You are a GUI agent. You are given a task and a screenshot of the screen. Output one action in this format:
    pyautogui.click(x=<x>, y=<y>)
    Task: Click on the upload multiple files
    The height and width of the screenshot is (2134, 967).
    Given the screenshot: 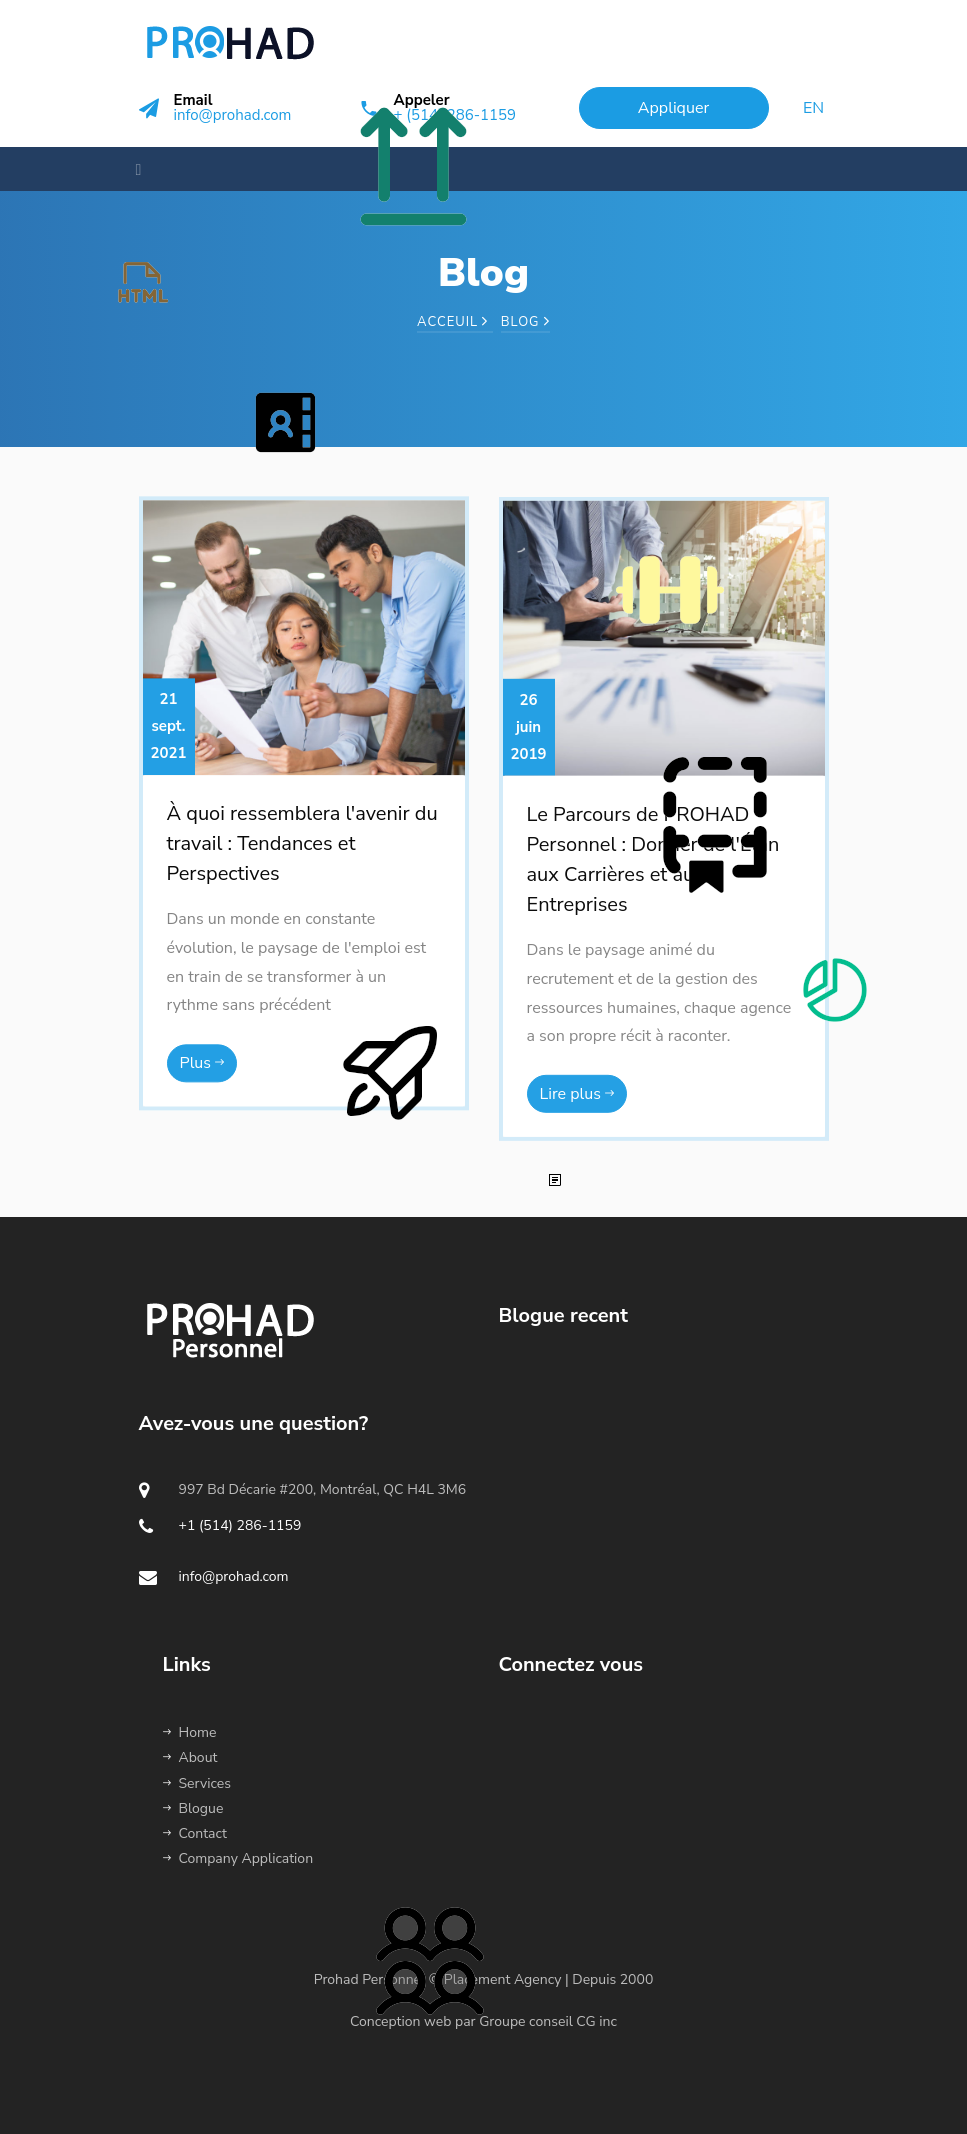 What is the action you would take?
    pyautogui.click(x=413, y=166)
    